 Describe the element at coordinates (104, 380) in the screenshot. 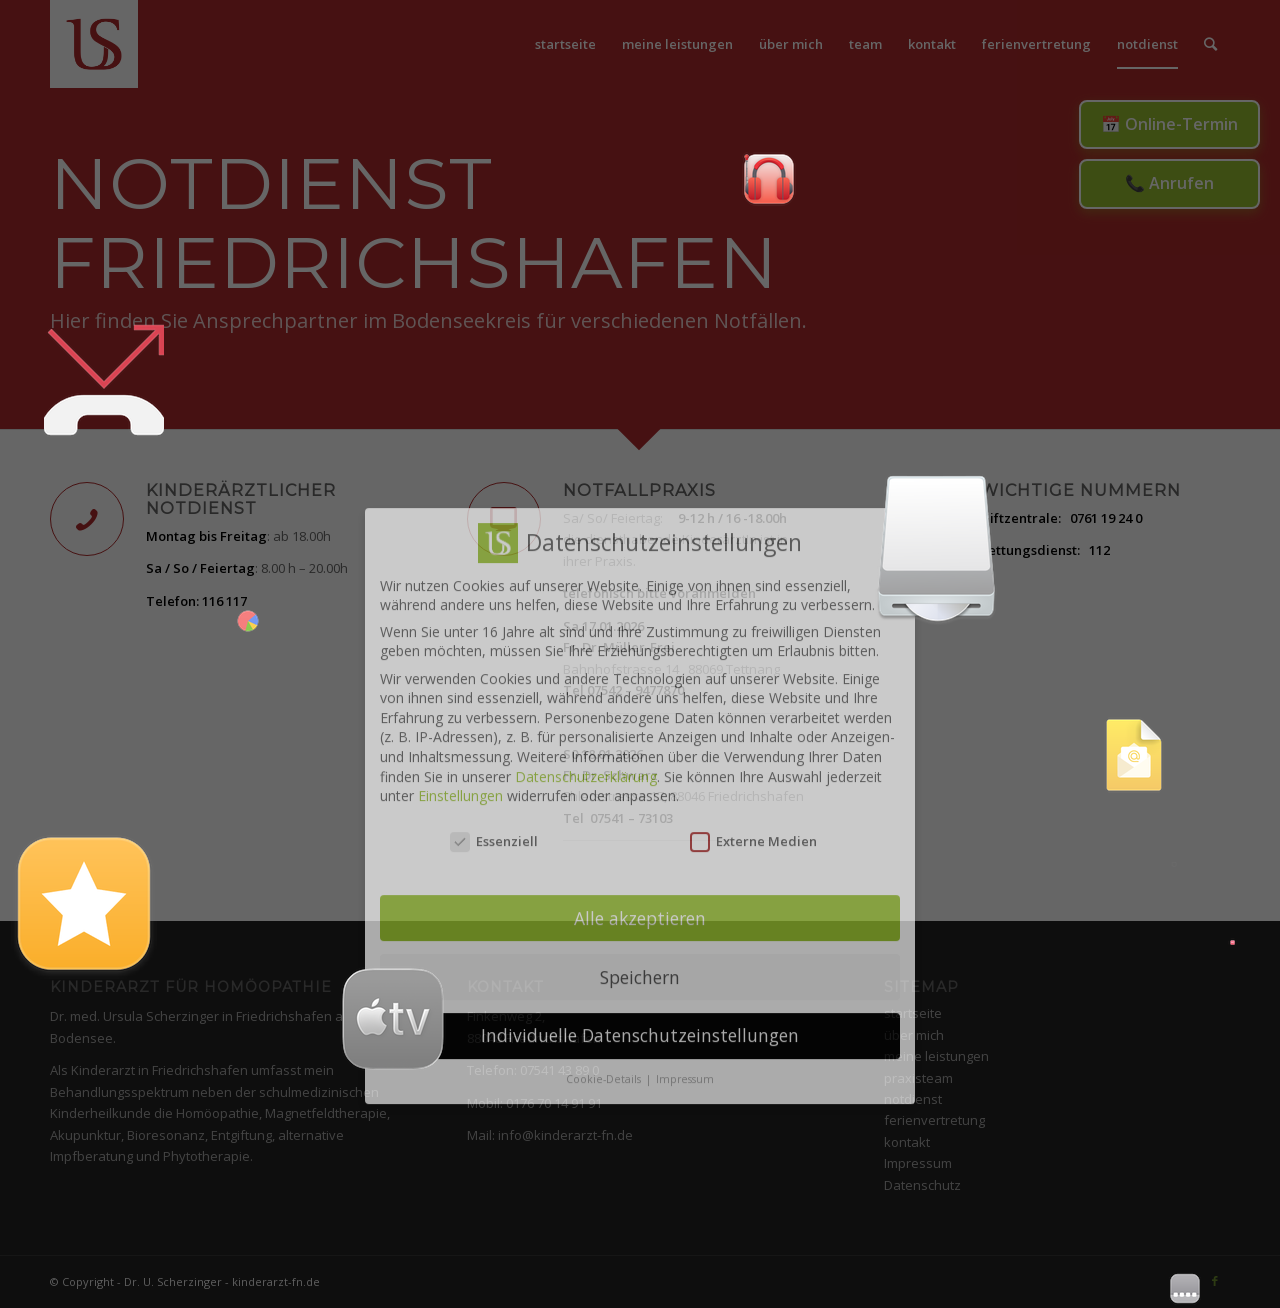

I see `indicates a missed incoming call` at that location.